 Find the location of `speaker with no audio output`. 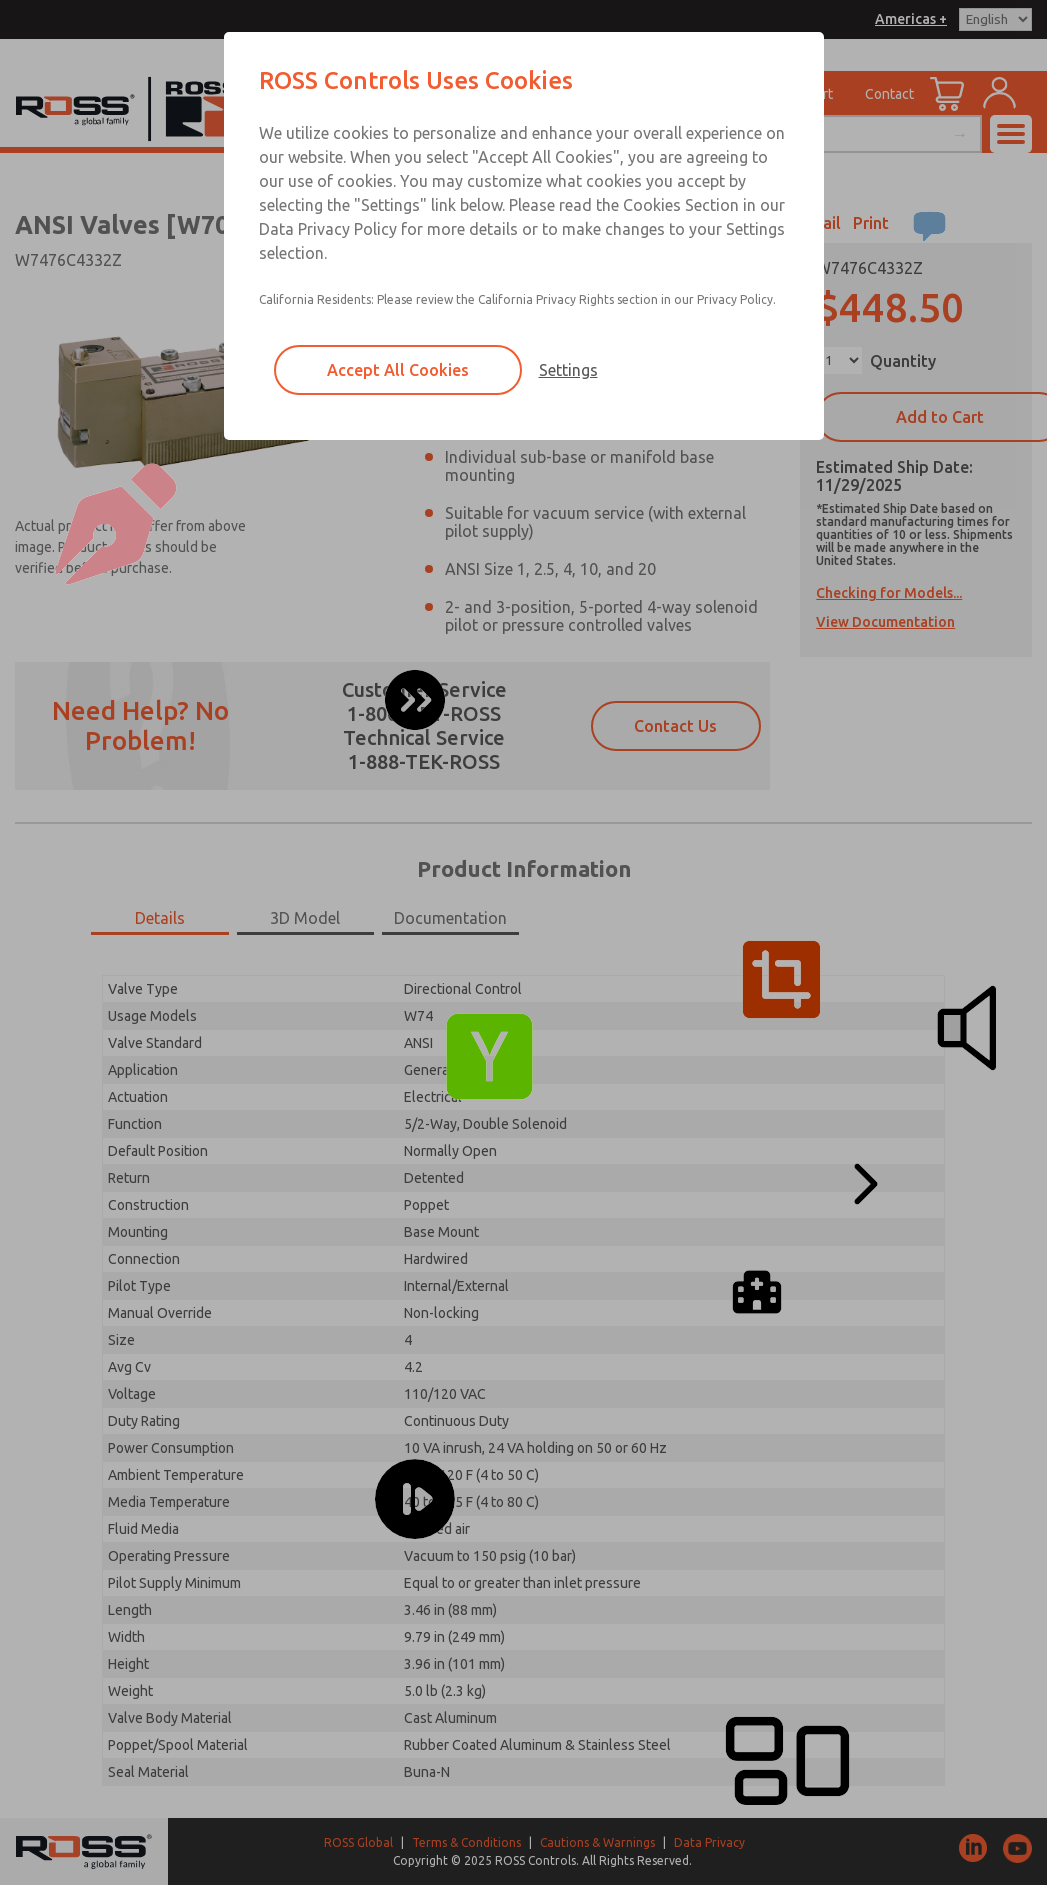

speaker with no audio output is located at coordinates (983, 1028).